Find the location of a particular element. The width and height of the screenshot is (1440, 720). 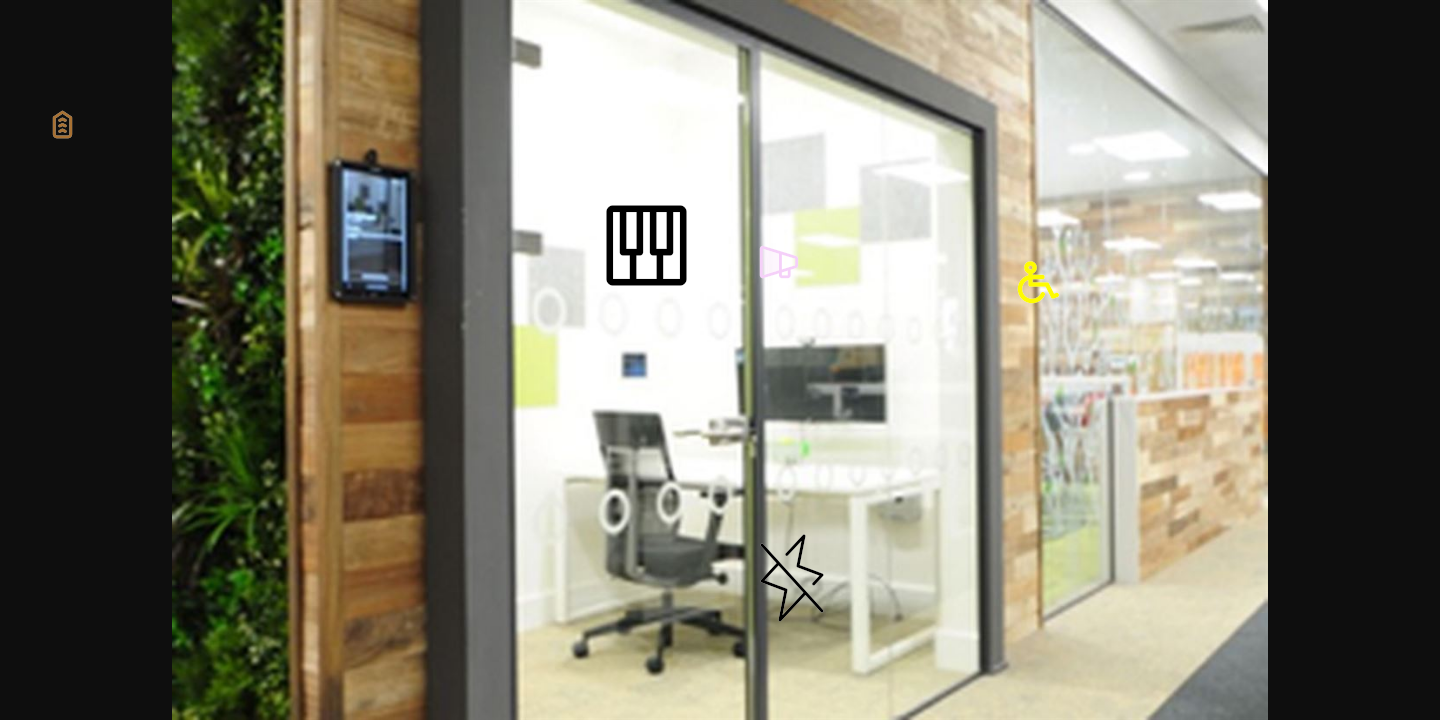

make an announcement or broadcast is located at coordinates (777, 263).